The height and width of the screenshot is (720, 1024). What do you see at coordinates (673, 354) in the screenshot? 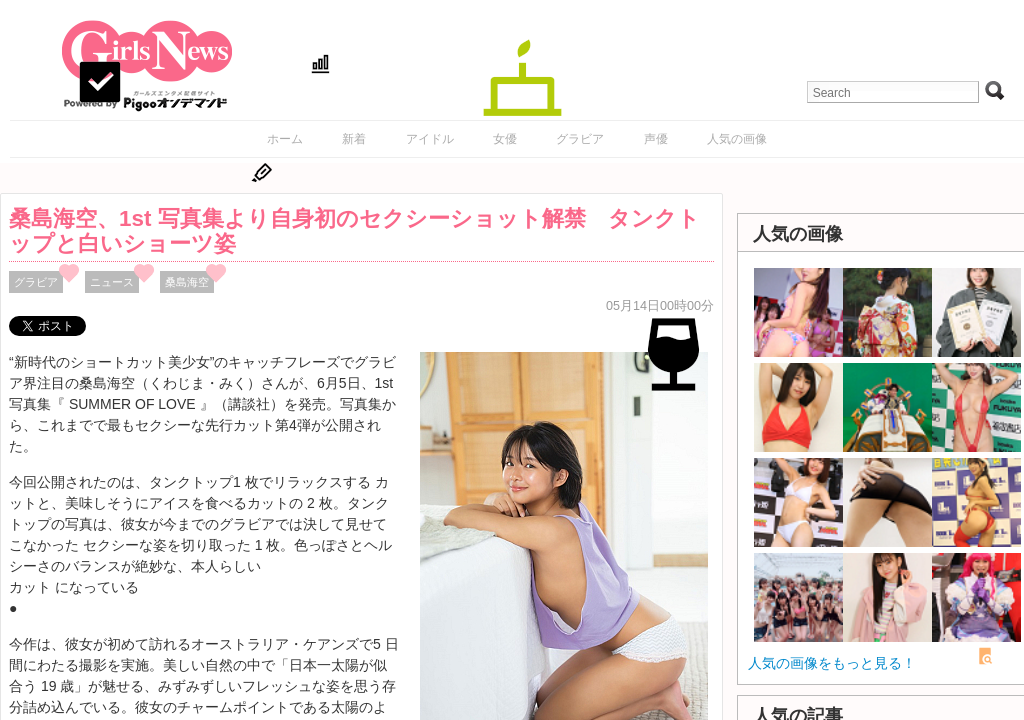
I see `view wine or beverage menu` at bounding box center [673, 354].